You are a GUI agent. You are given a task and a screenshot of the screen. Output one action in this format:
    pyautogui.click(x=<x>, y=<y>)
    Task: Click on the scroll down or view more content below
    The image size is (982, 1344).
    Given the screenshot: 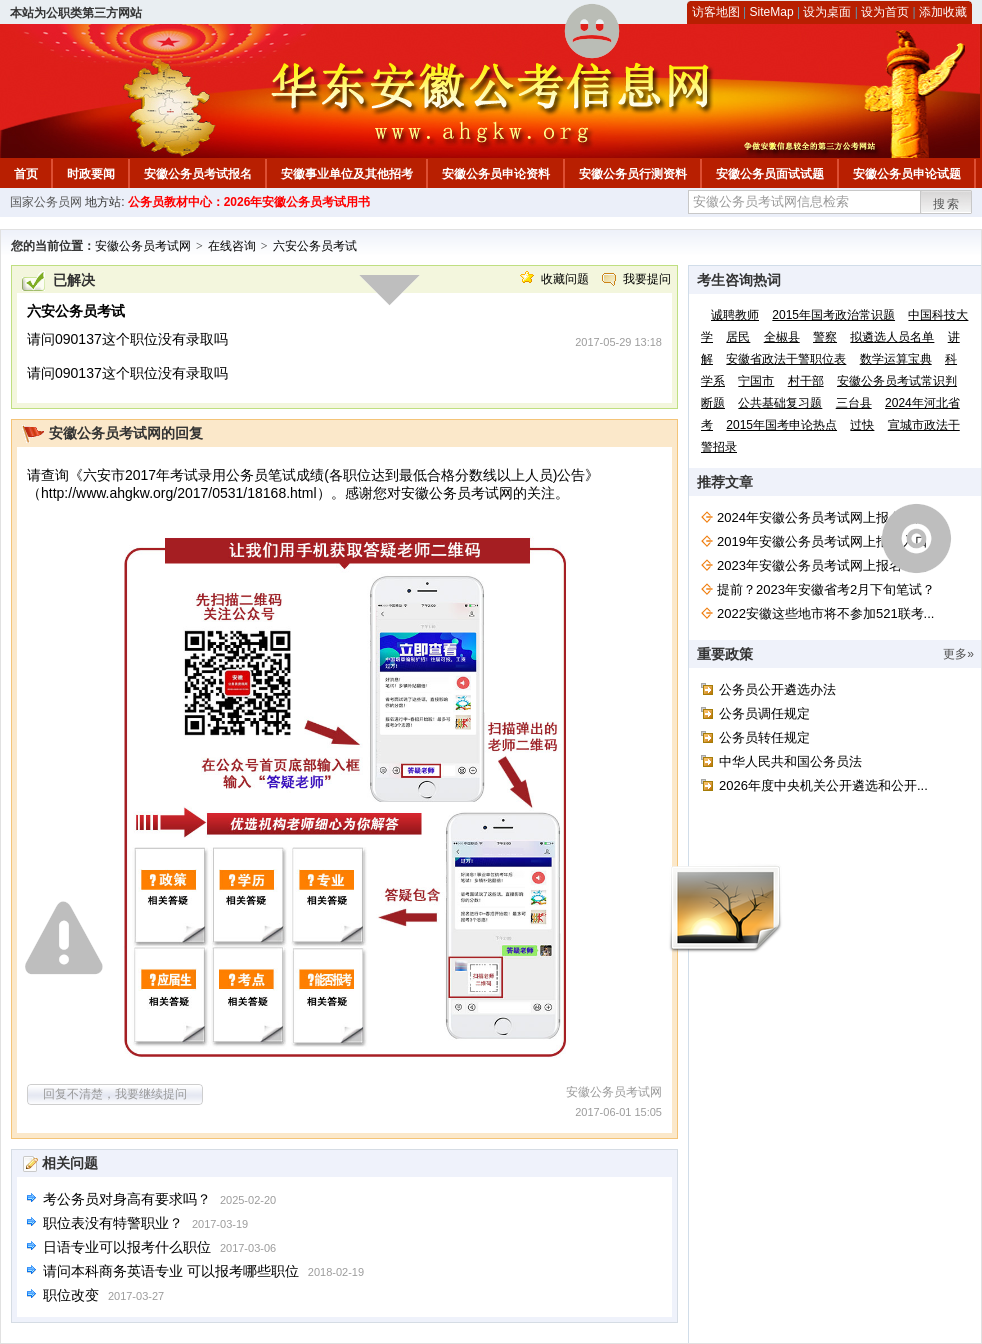 What is the action you would take?
    pyautogui.click(x=389, y=287)
    